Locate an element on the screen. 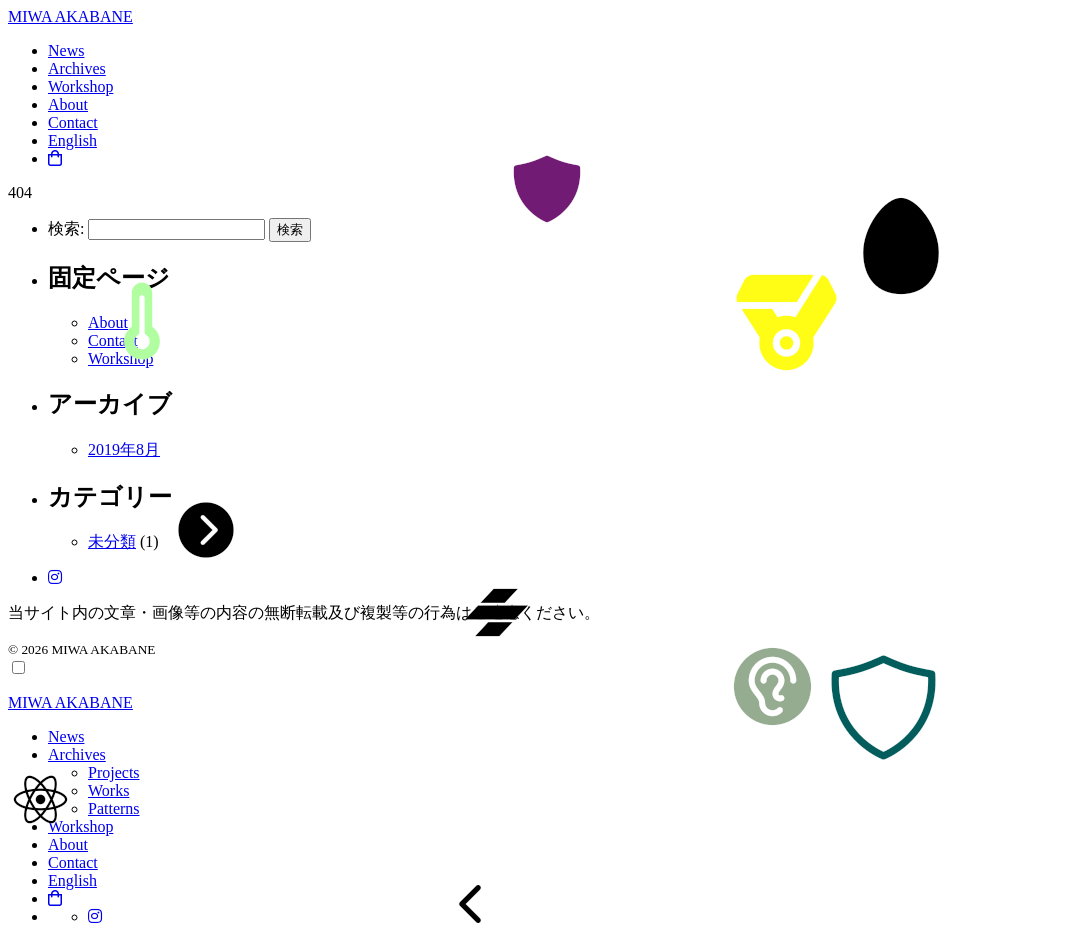 This screenshot has width=1087, height=942. indicates egg or egg-related content is located at coordinates (901, 246).